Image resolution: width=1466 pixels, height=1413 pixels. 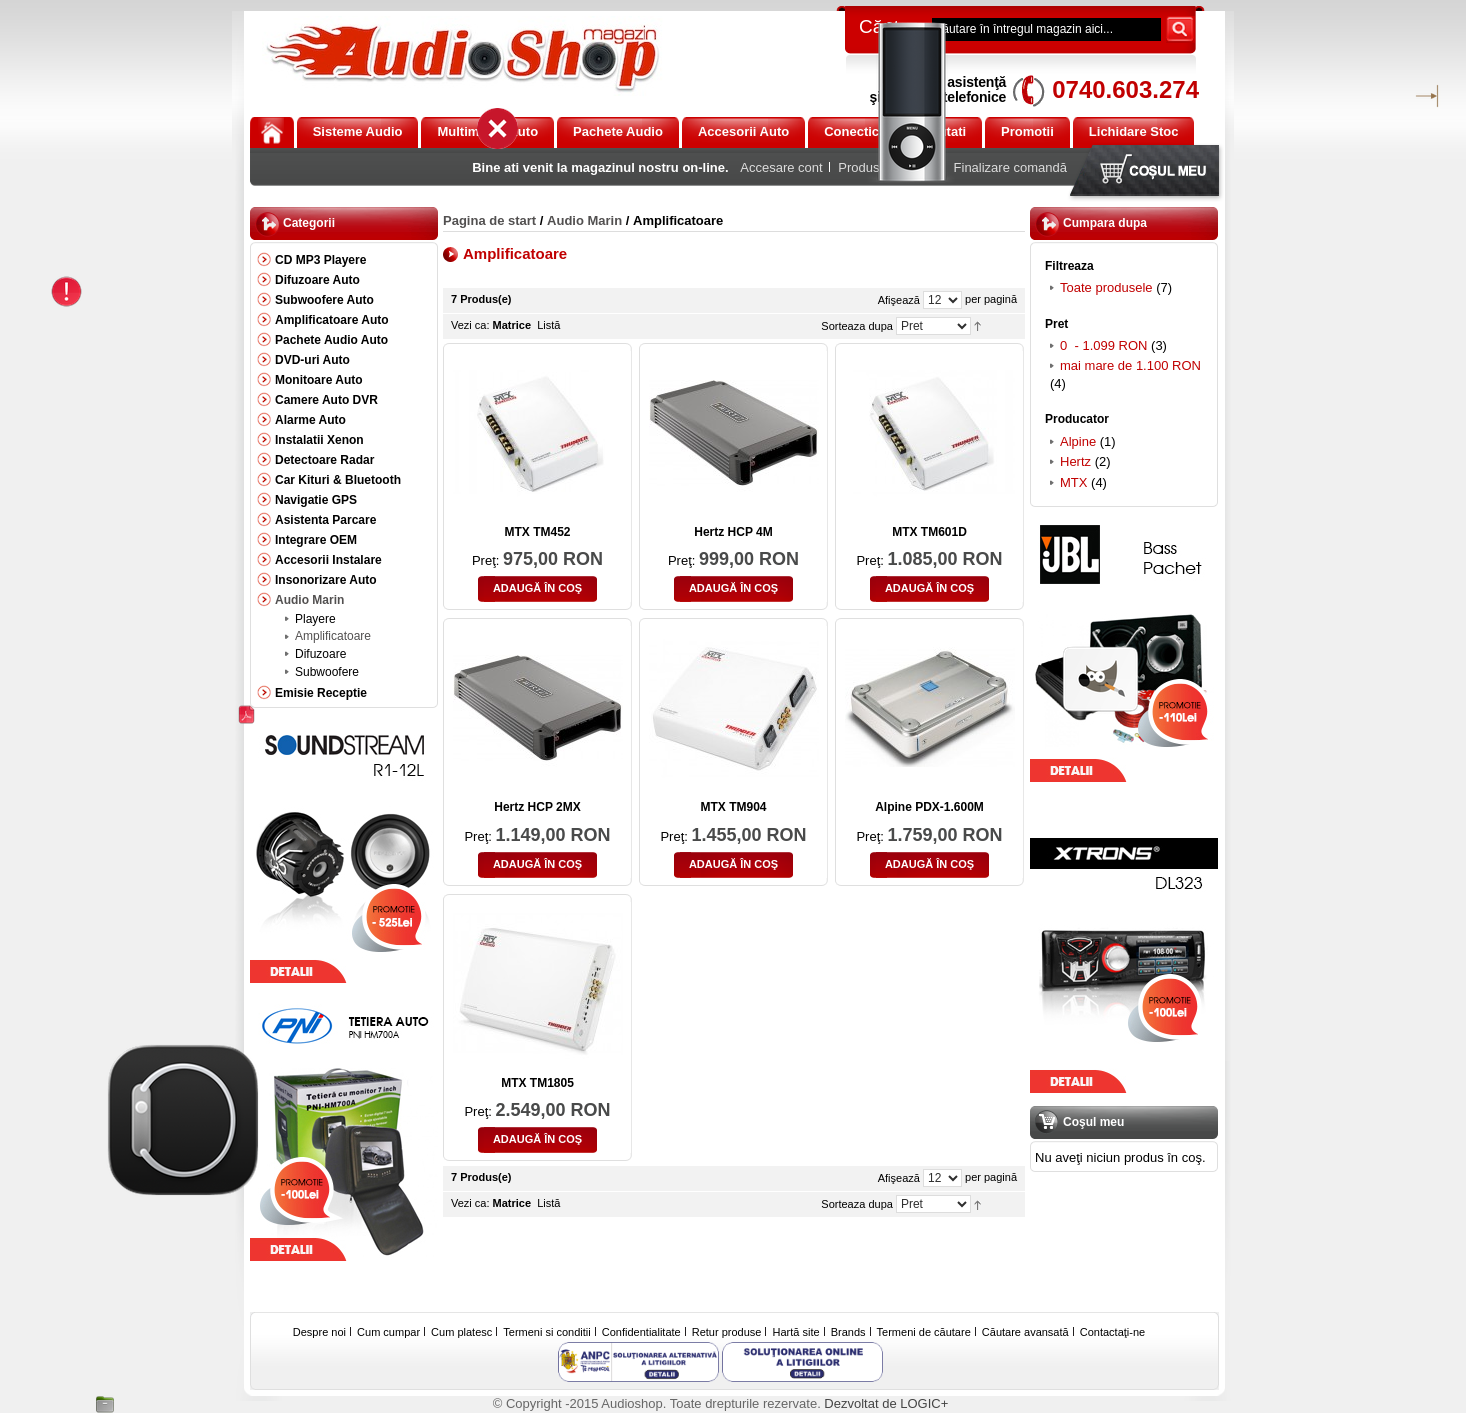 What do you see at coordinates (1100, 676) in the screenshot?
I see `open a GIMP image file` at bounding box center [1100, 676].